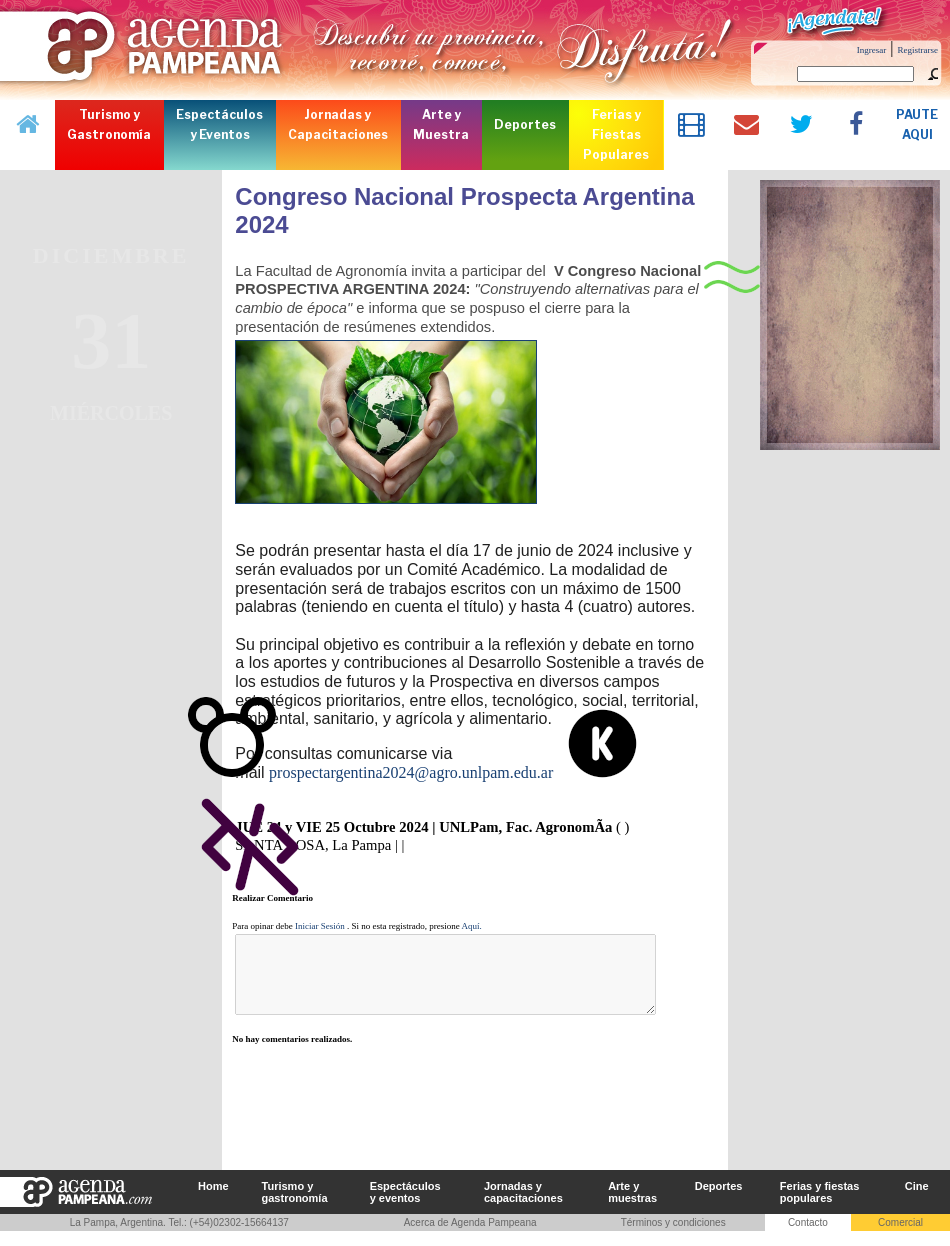 Image resolution: width=950 pixels, height=1246 pixels. Describe the element at coordinates (232, 737) in the screenshot. I see `access disney-related content or apps` at that location.